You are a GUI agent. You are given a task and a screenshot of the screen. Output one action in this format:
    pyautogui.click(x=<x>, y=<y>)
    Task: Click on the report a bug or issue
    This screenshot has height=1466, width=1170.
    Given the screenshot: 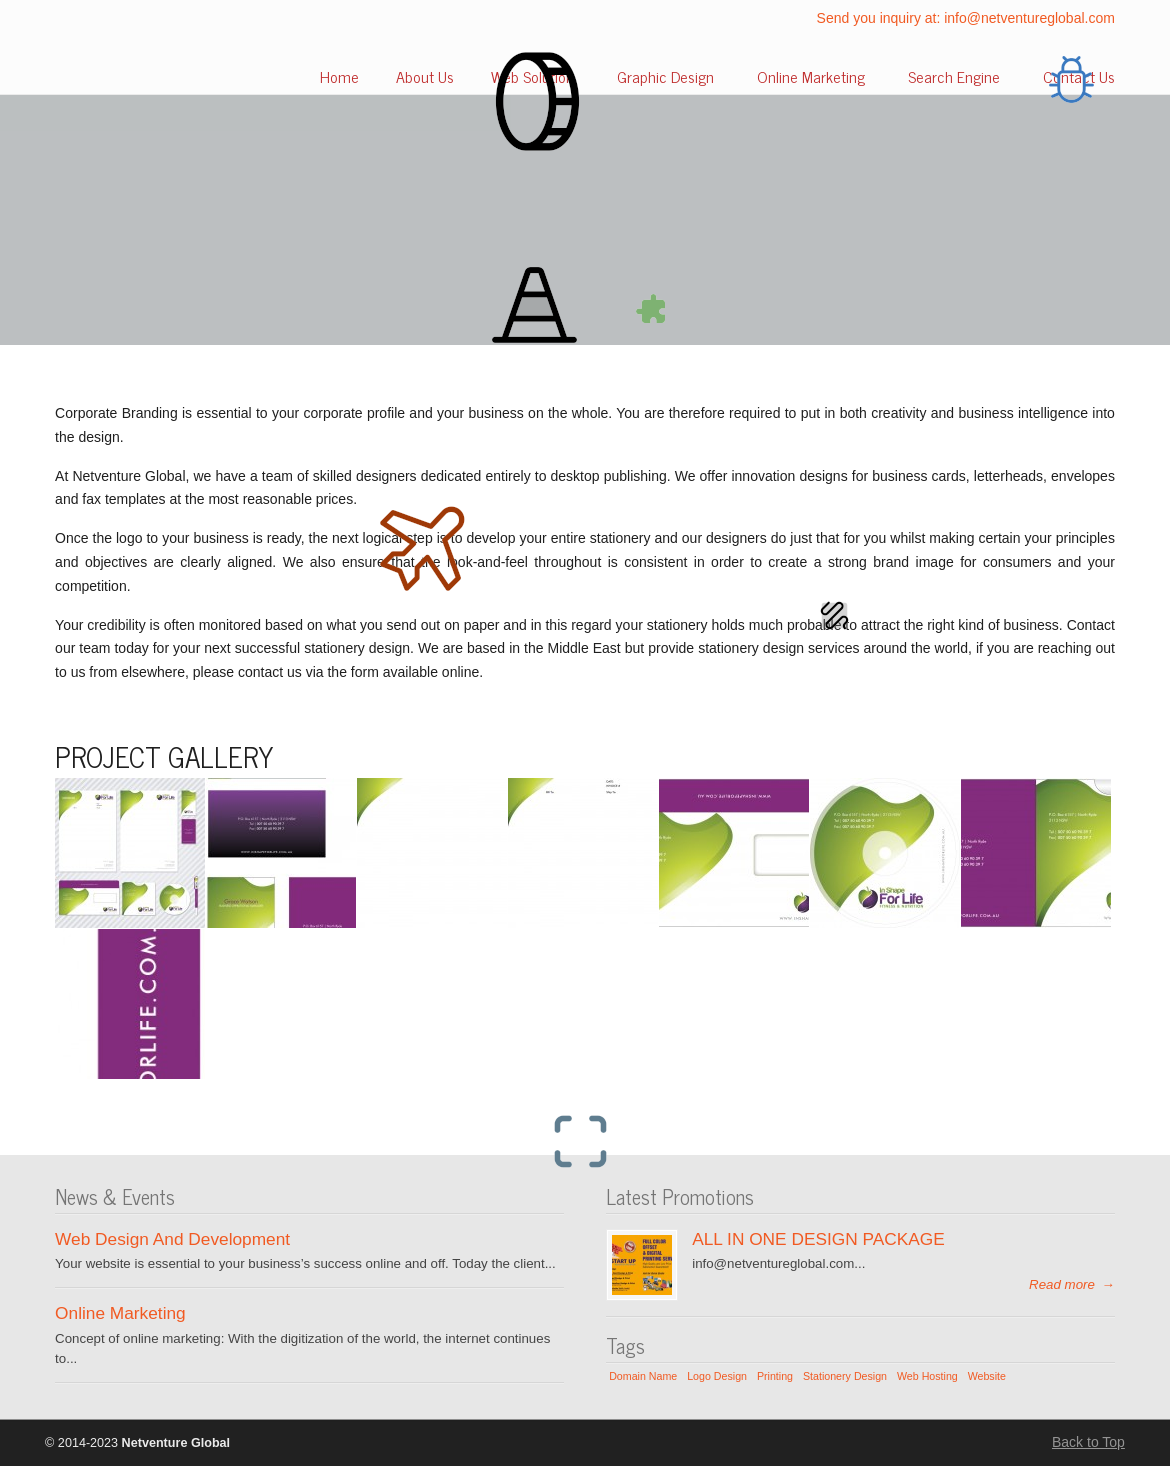 What is the action you would take?
    pyautogui.click(x=1071, y=80)
    